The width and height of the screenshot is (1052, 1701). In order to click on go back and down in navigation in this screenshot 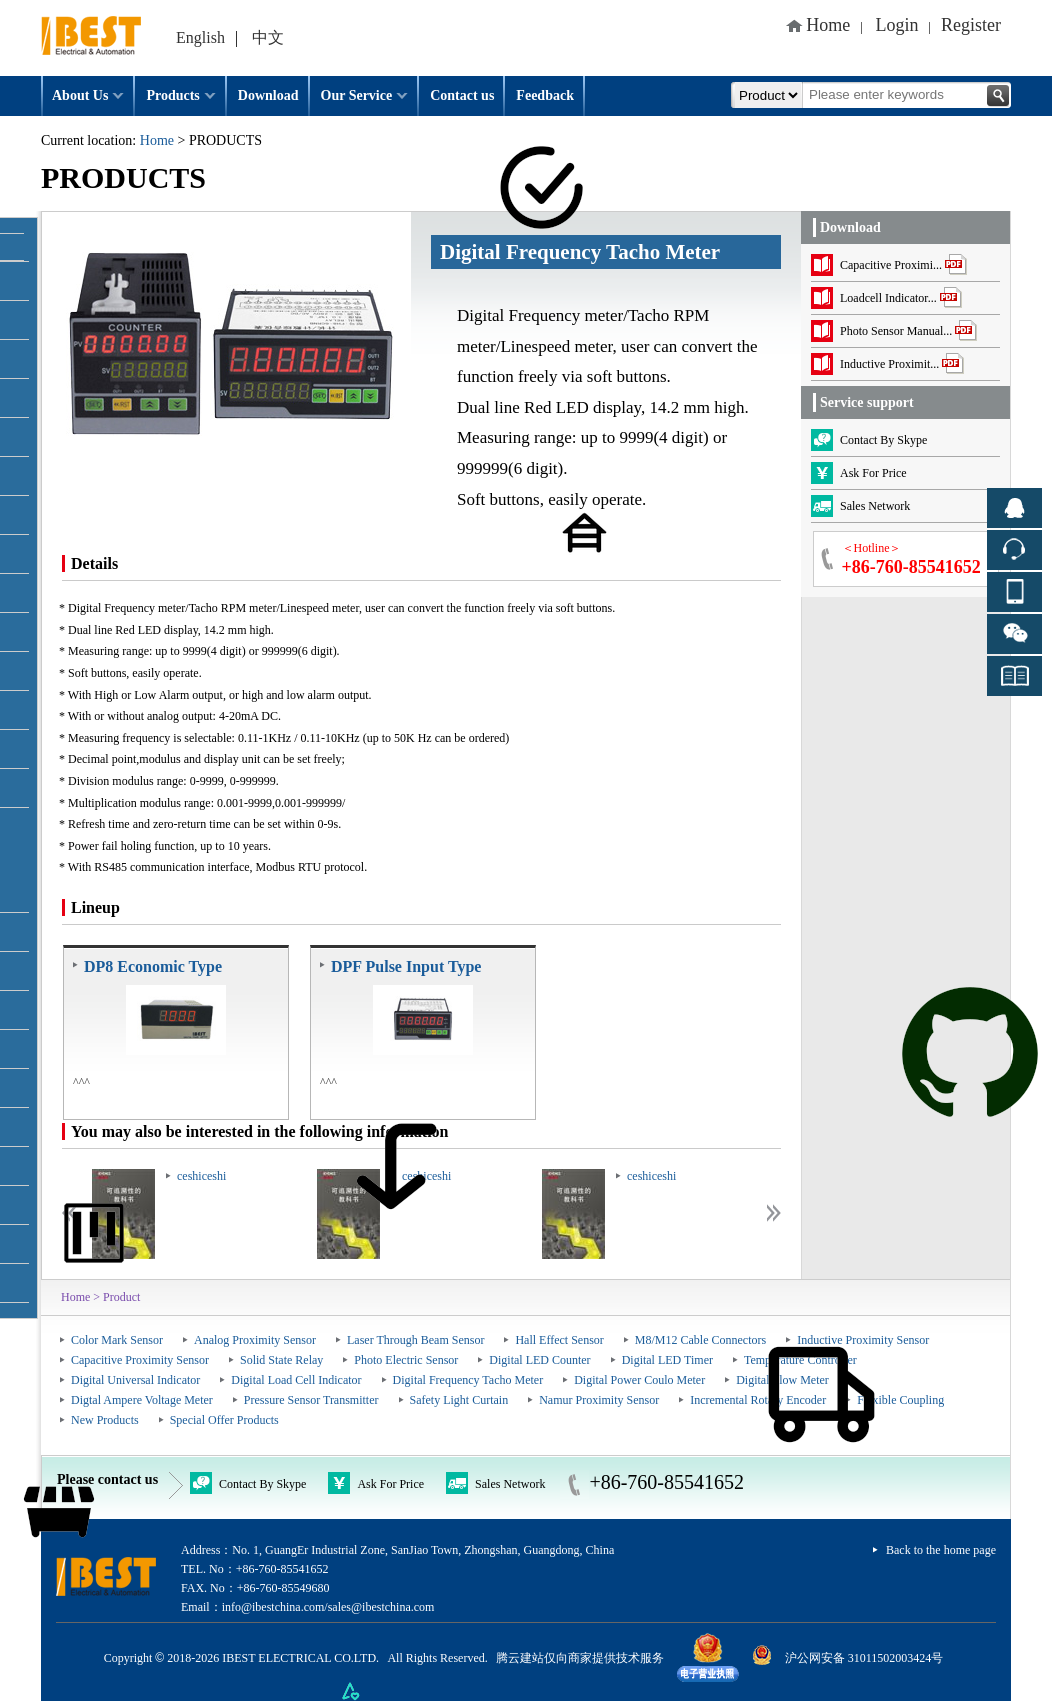, I will do `click(396, 1163)`.